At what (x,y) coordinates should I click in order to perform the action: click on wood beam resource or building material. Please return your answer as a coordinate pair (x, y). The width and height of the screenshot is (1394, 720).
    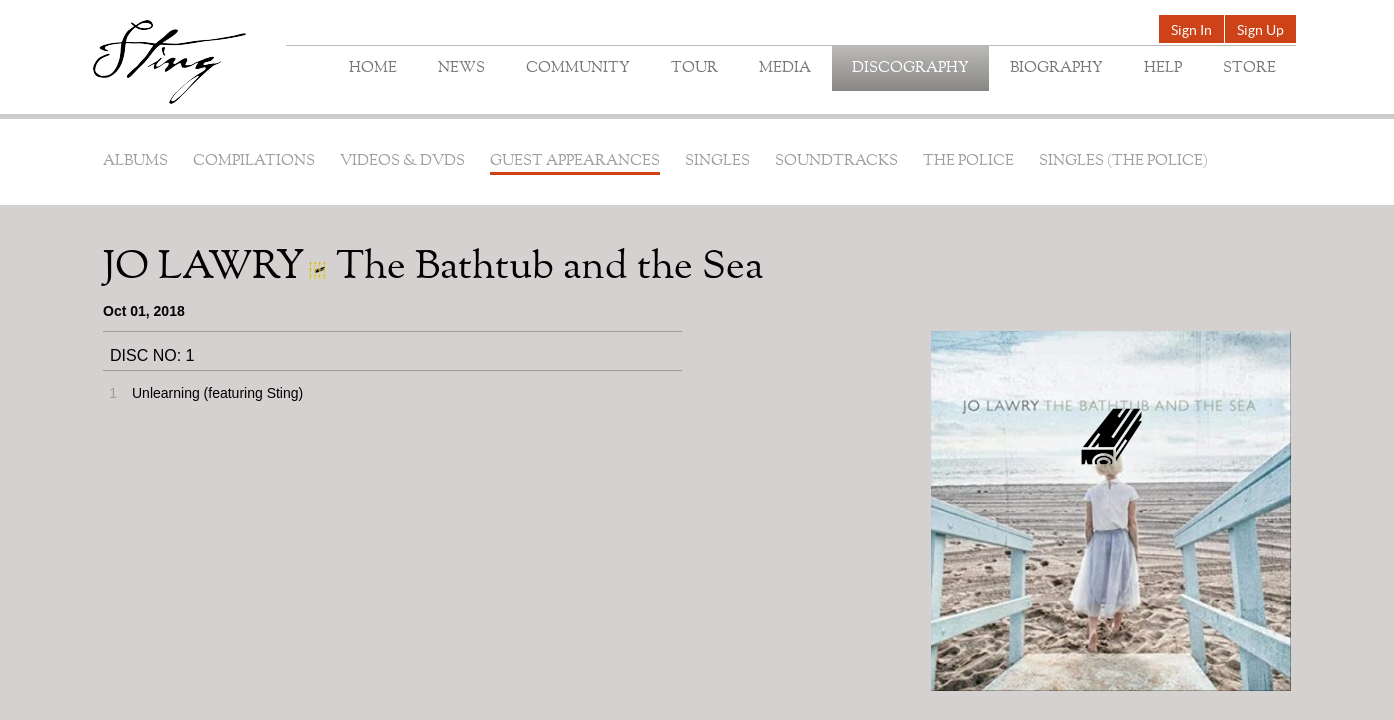
    Looking at the image, I should click on (1111, 436).